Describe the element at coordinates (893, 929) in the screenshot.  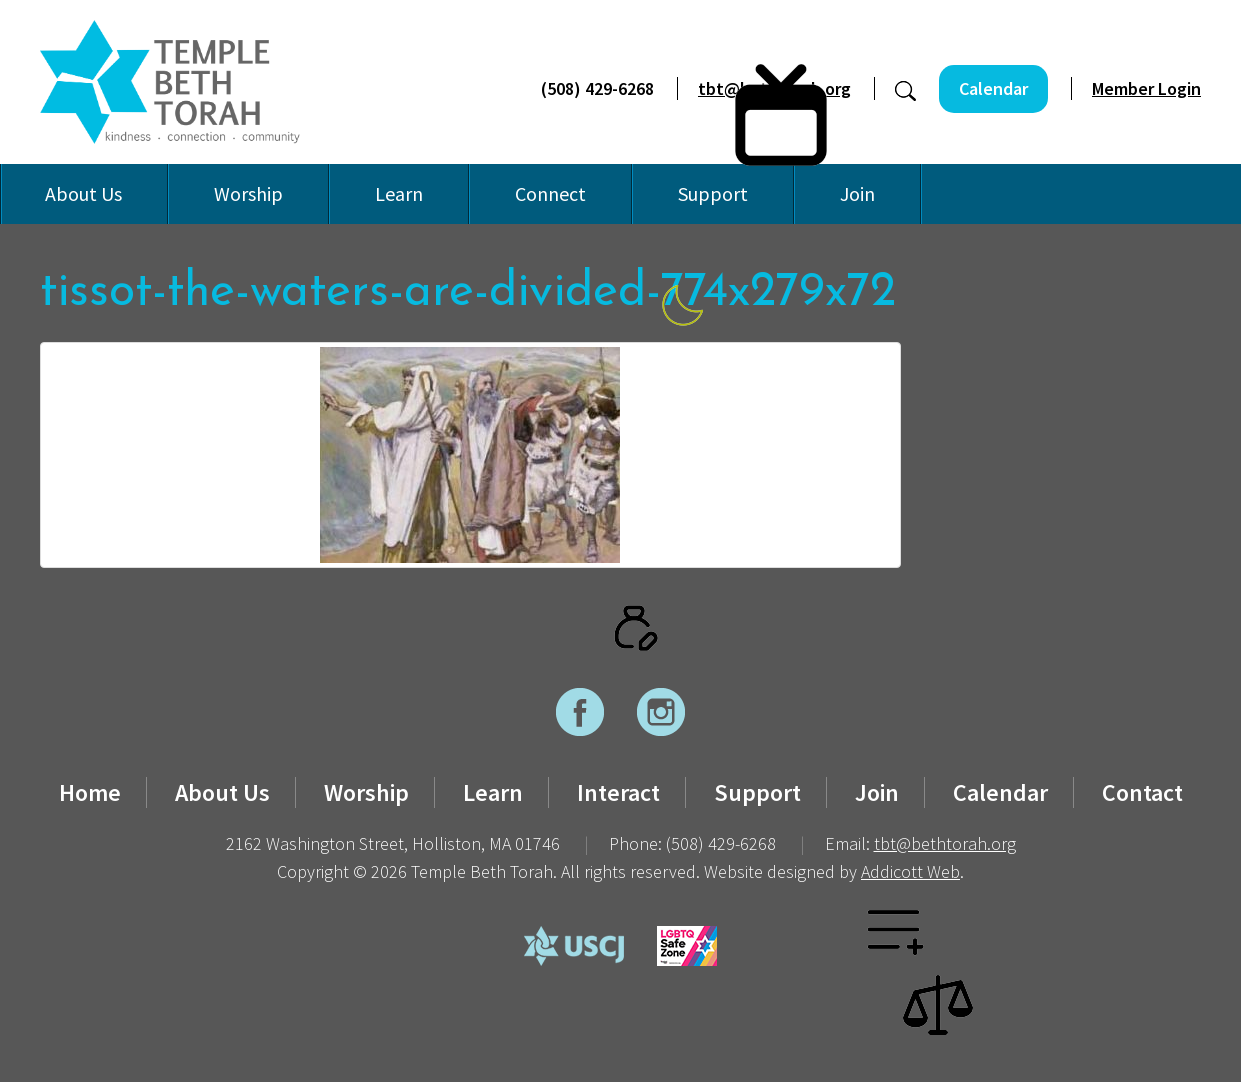
I see `add a new item to the list` at that location.